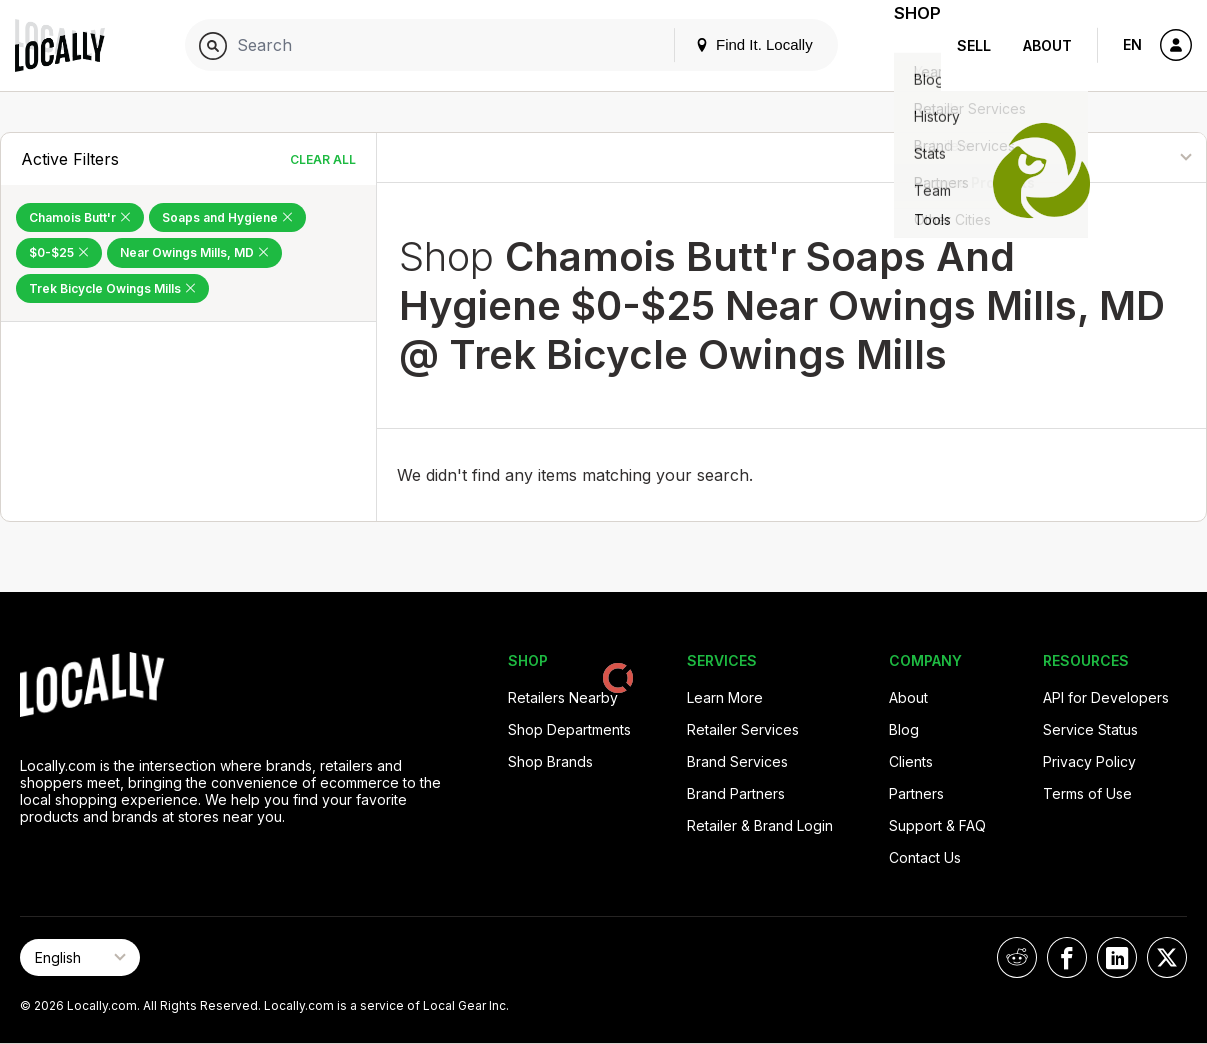 The width and height of the screenshot is (1207, 1044). Describe the element at coordinates (1041, 170) in the screenshot. I see `FerretDB brand logo` at that location.